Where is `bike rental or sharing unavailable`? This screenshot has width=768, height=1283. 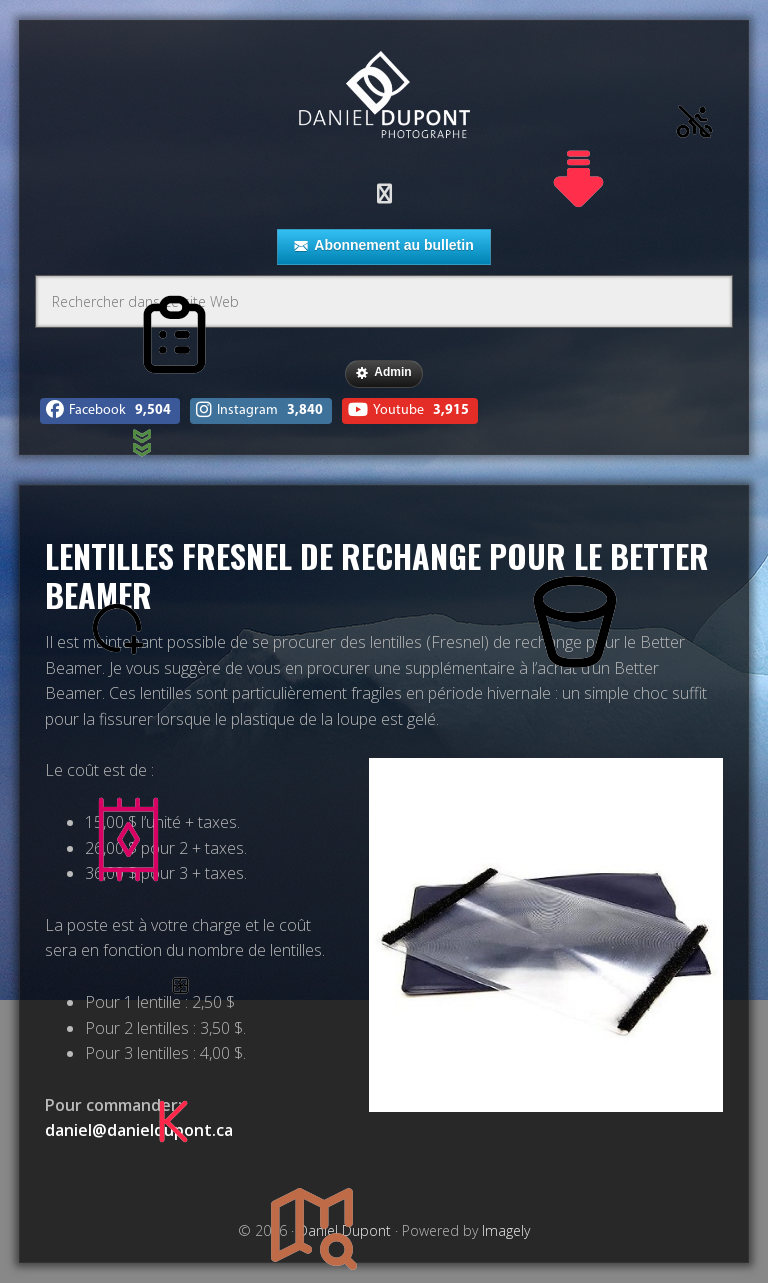
bike rental or sharing unavailable is located at coordinates (694, 121).